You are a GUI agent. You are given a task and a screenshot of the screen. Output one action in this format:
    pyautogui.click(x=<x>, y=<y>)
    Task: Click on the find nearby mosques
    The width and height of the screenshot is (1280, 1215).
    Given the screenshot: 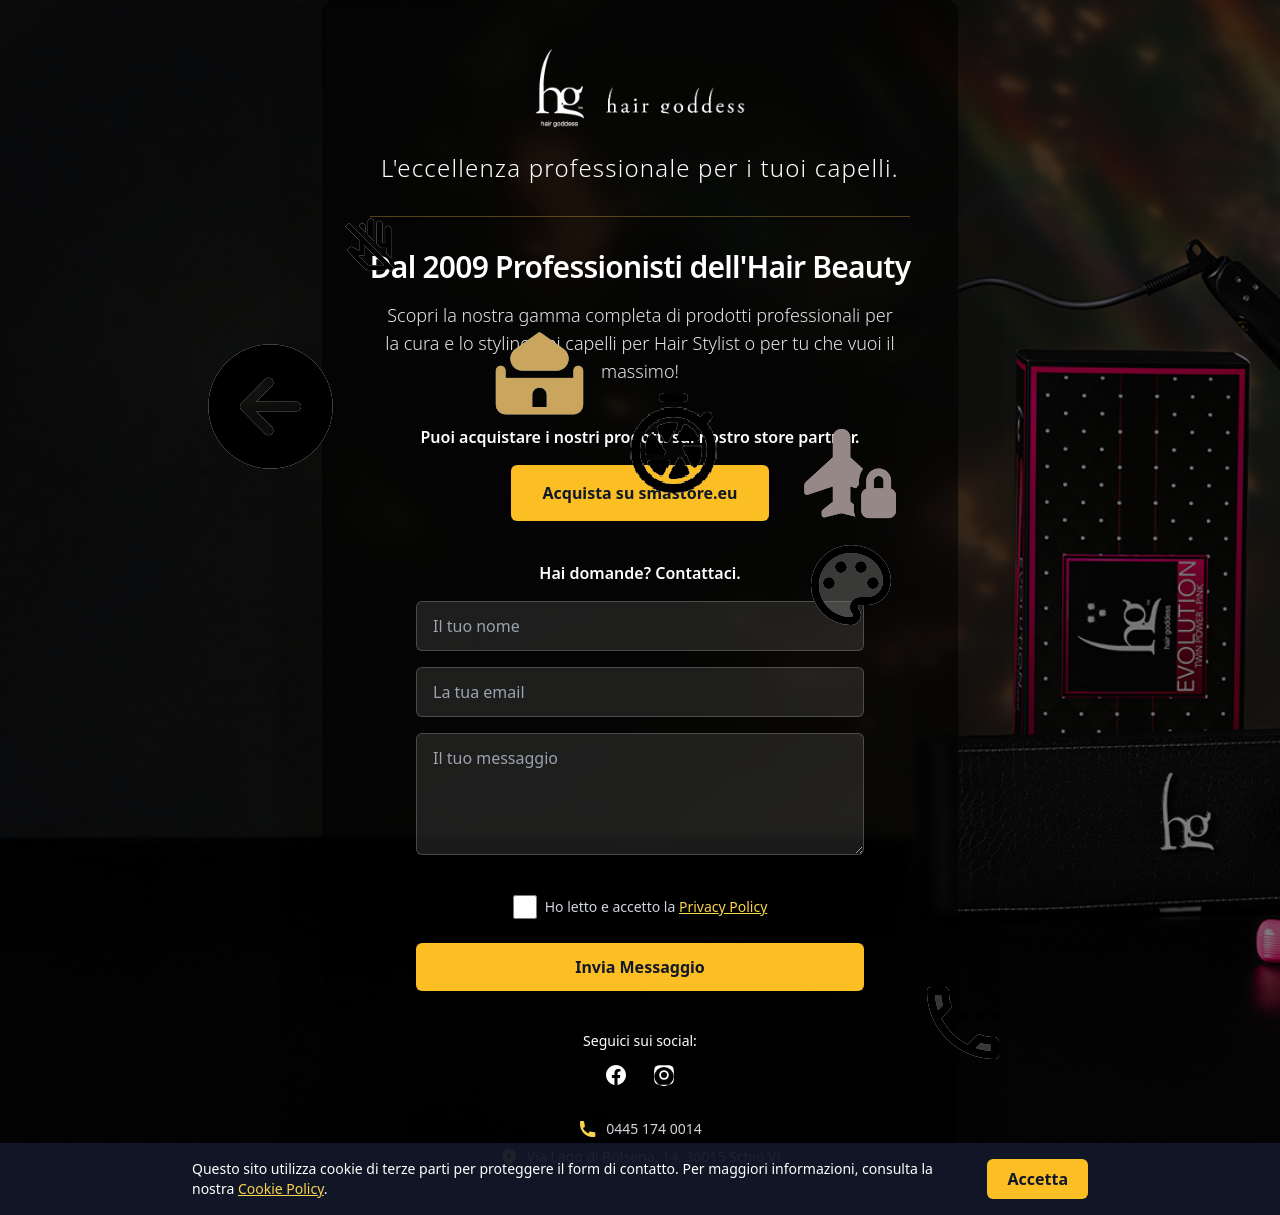 What is the action you would take?
    pyautogui.click(x=539, y=375)
    